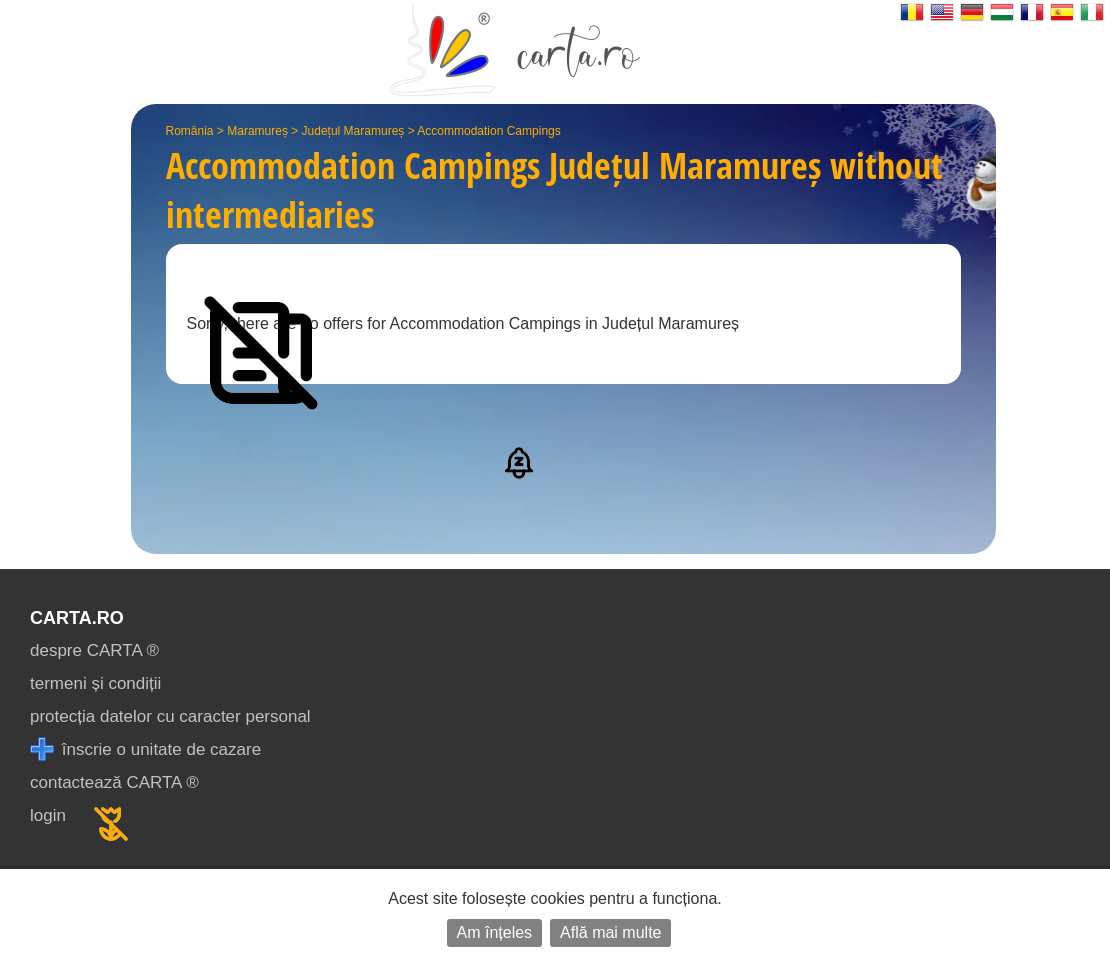 The height and width of the screenshot is (957, 1110). I want to click on disable macro or close-up camera mode, so click(111, 824).